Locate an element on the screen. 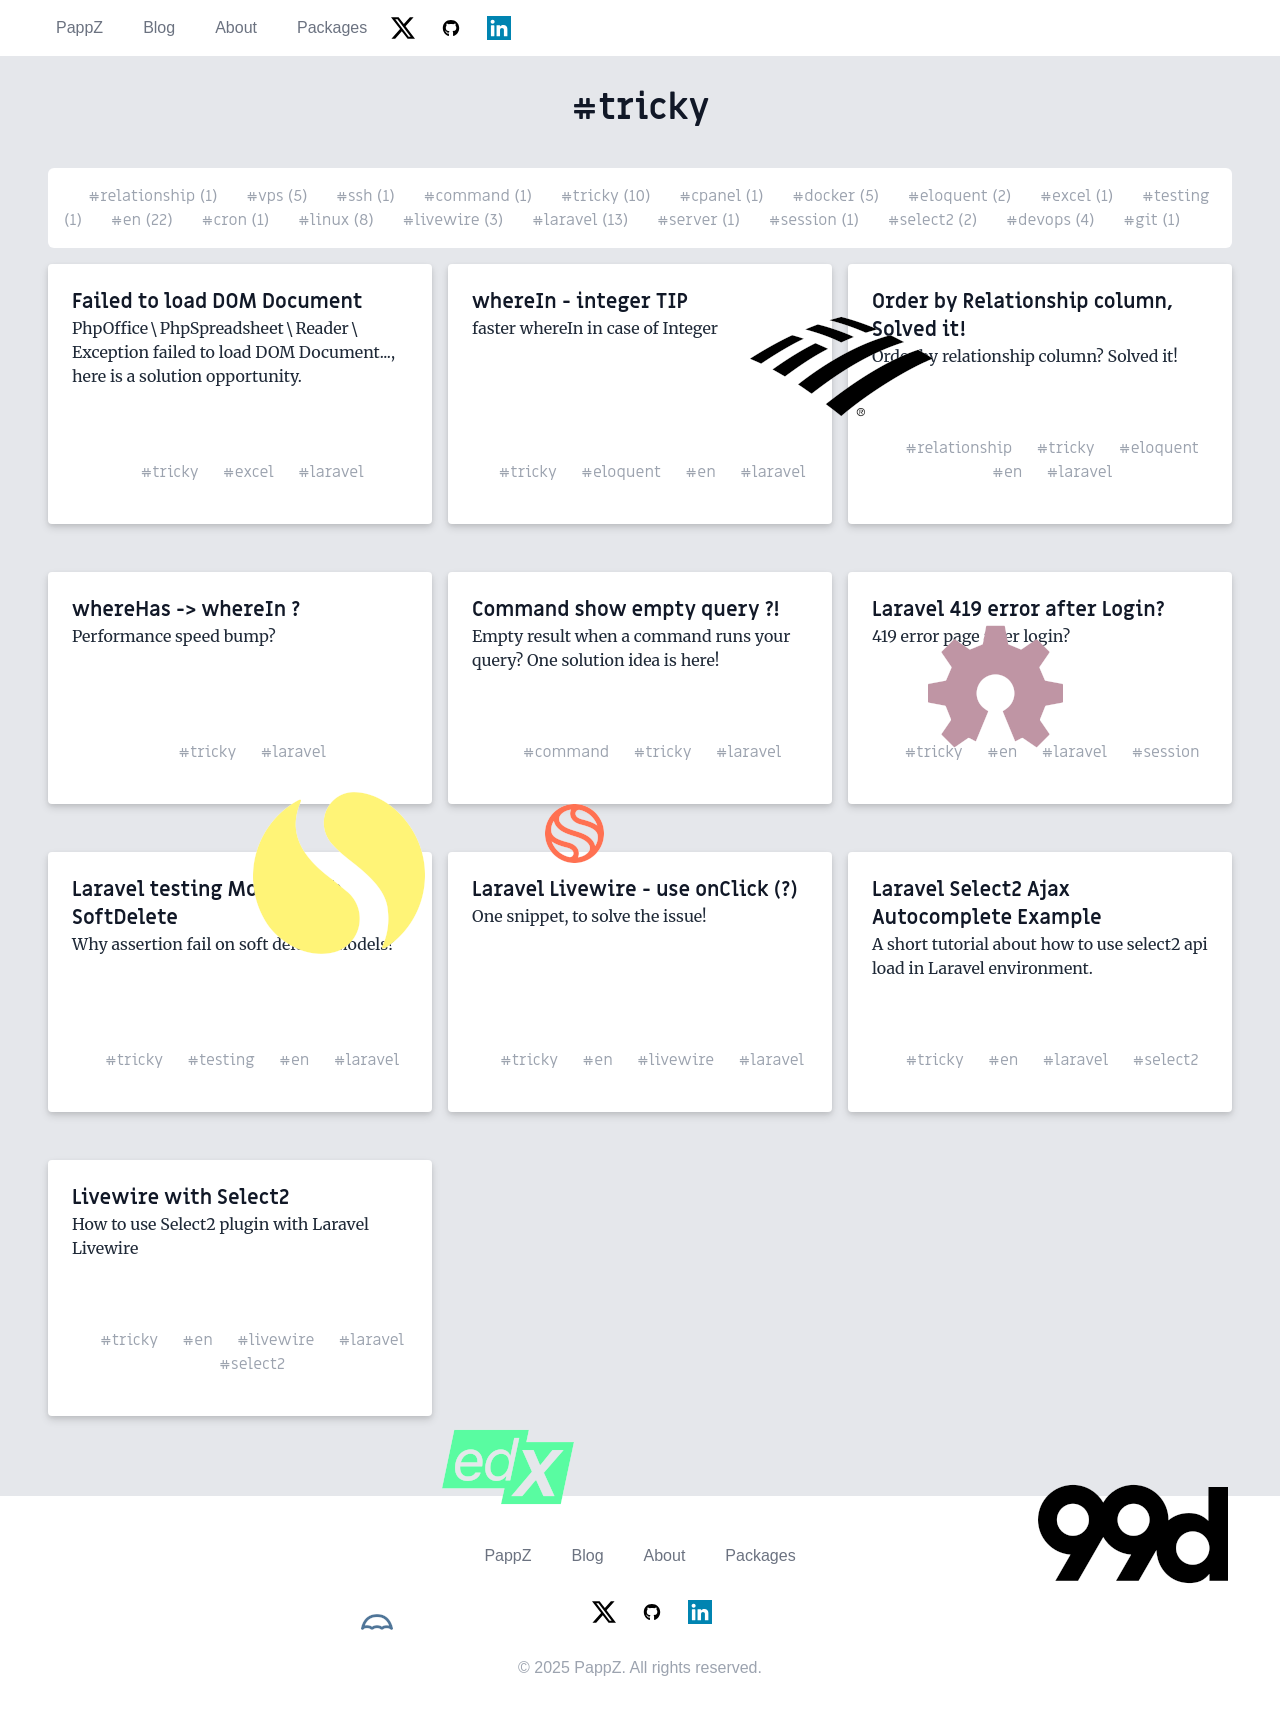 The height and width of the screenshot is (1728, 1280). open the spond app is located at coordinates (574, 833).